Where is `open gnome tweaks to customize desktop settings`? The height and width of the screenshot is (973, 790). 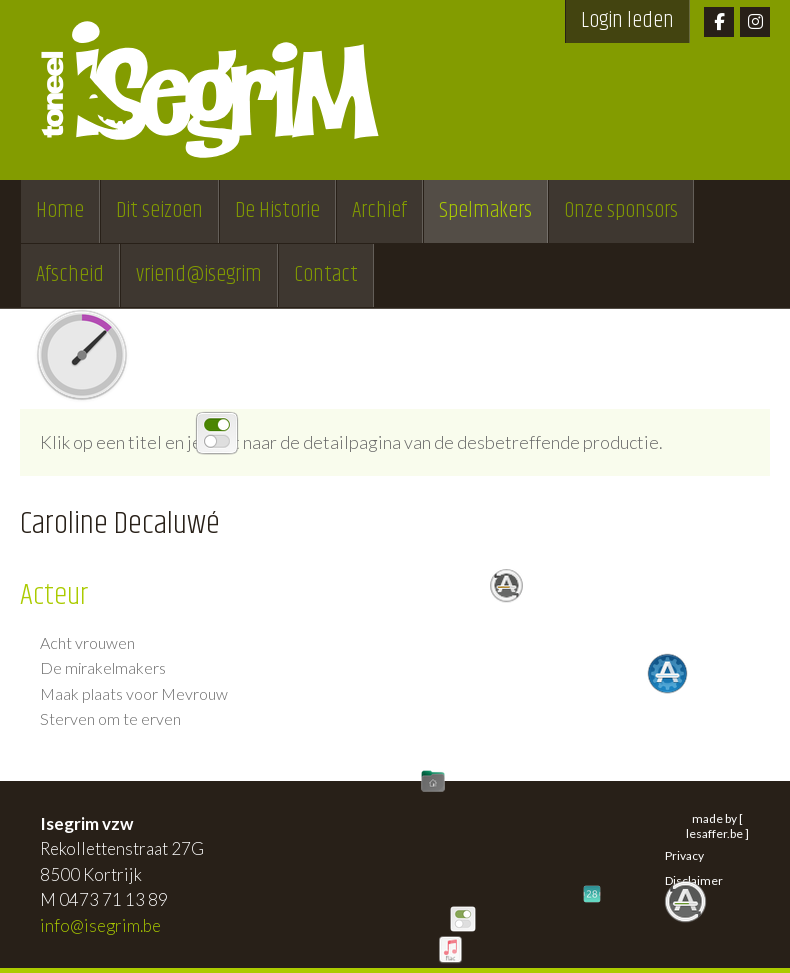 open gnome tweaks to customize desktop settings is located at coordinates (217, 433).